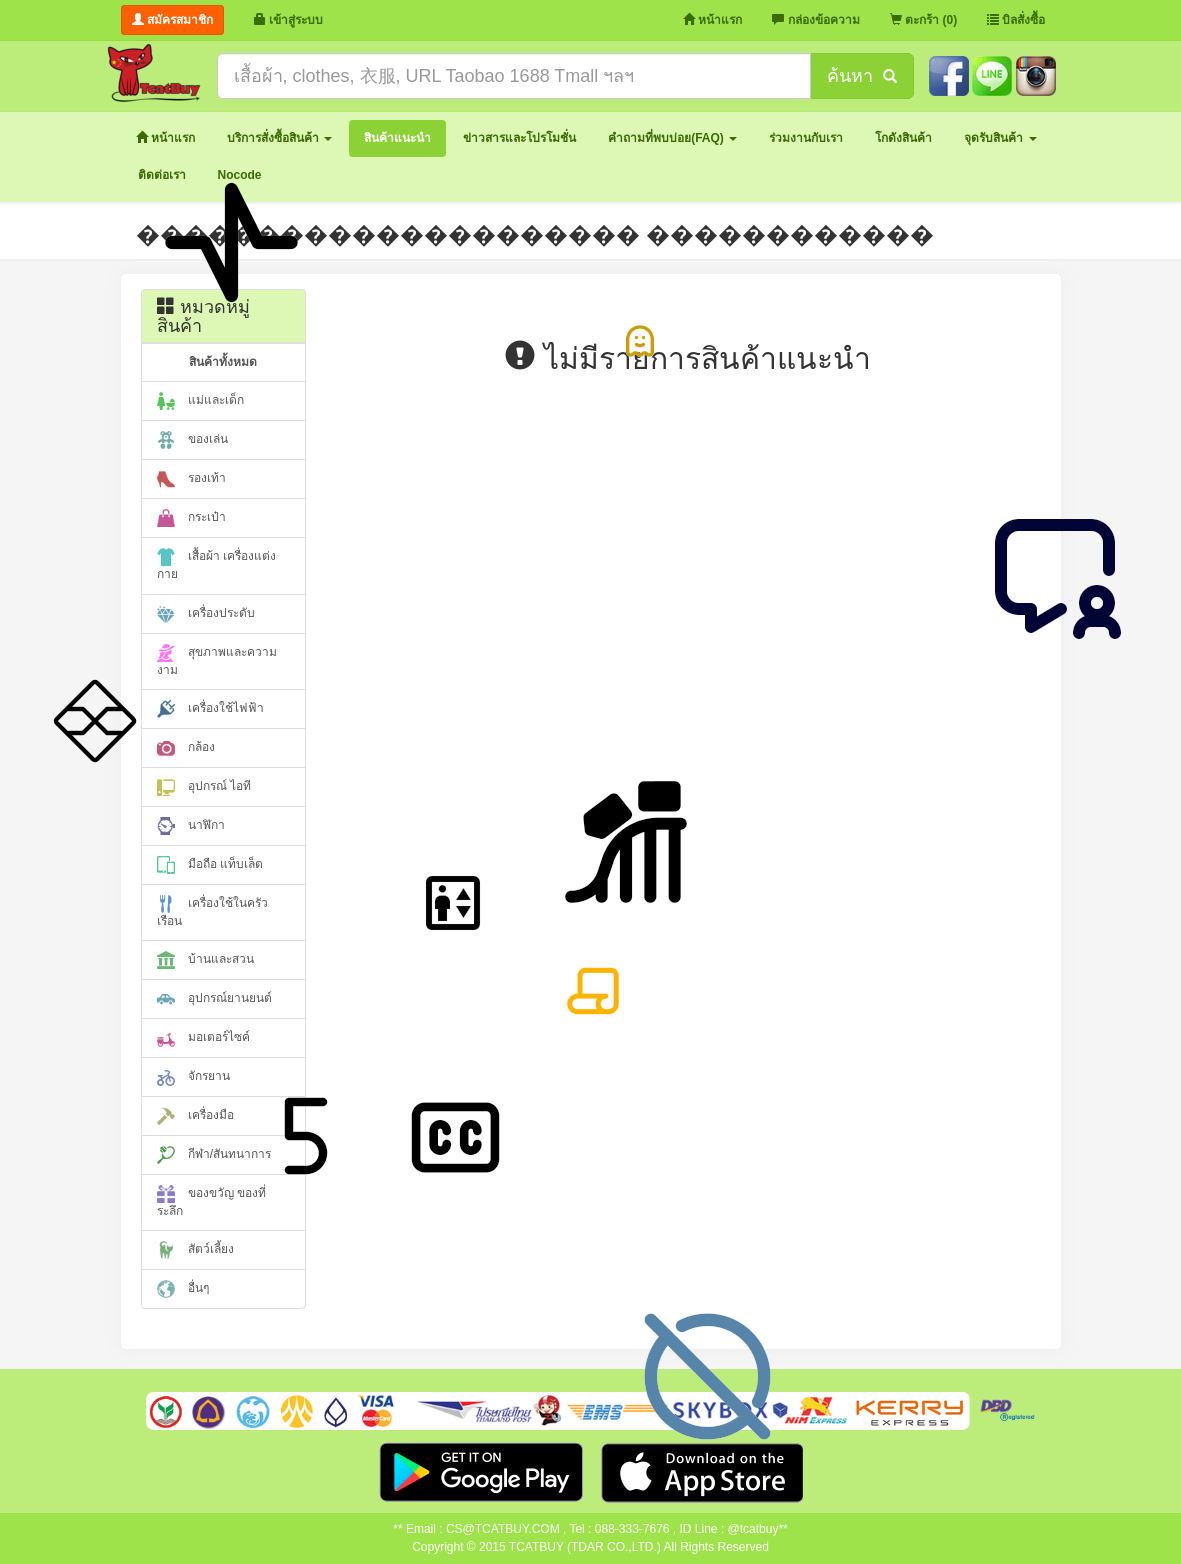  Describe the element at coordinates (626, 842) in the screenshot. I see `access theme park or amusement park information` at that location.